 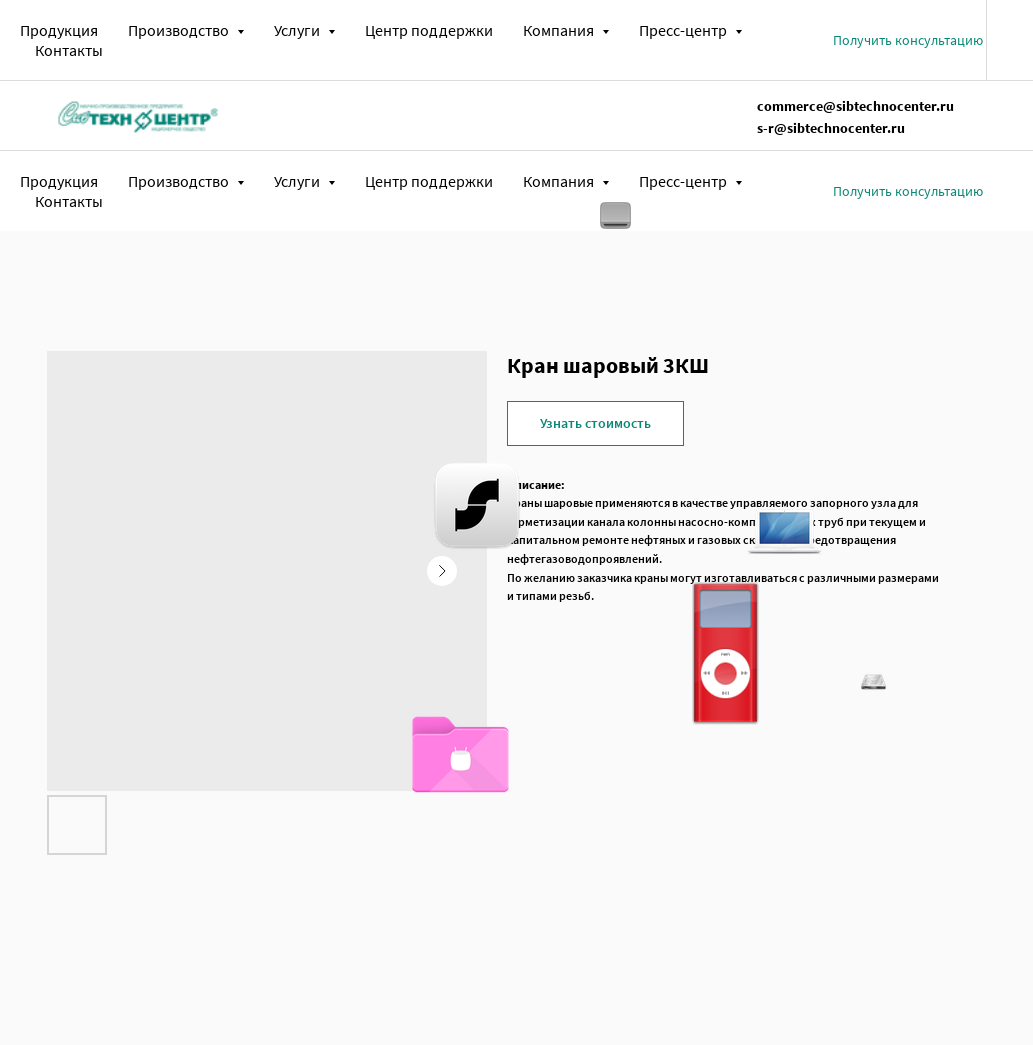 I want to click on indicates a connected macbook device, so click(x=784, y=527).